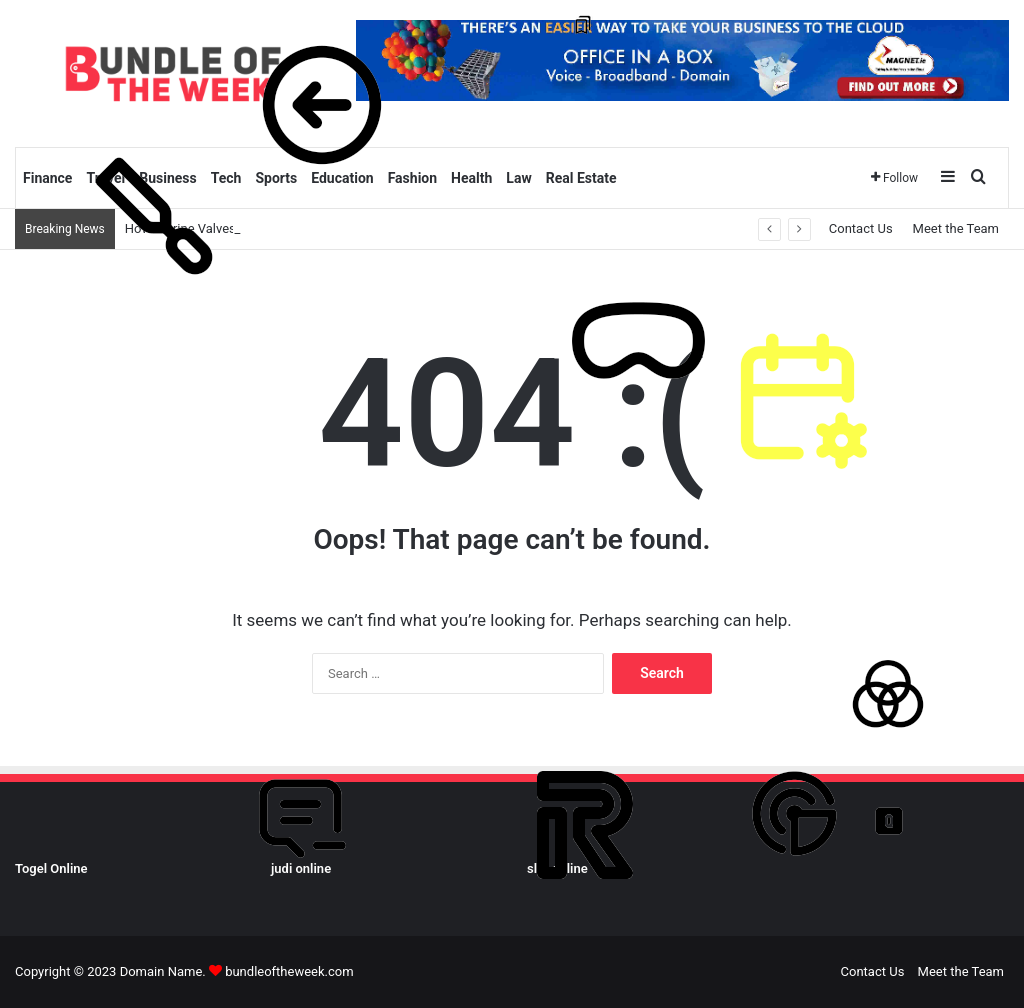 The height and width of the screenshot is (1008, 1024). I want to click on scan nearby devices or networks, so click(794, 813).